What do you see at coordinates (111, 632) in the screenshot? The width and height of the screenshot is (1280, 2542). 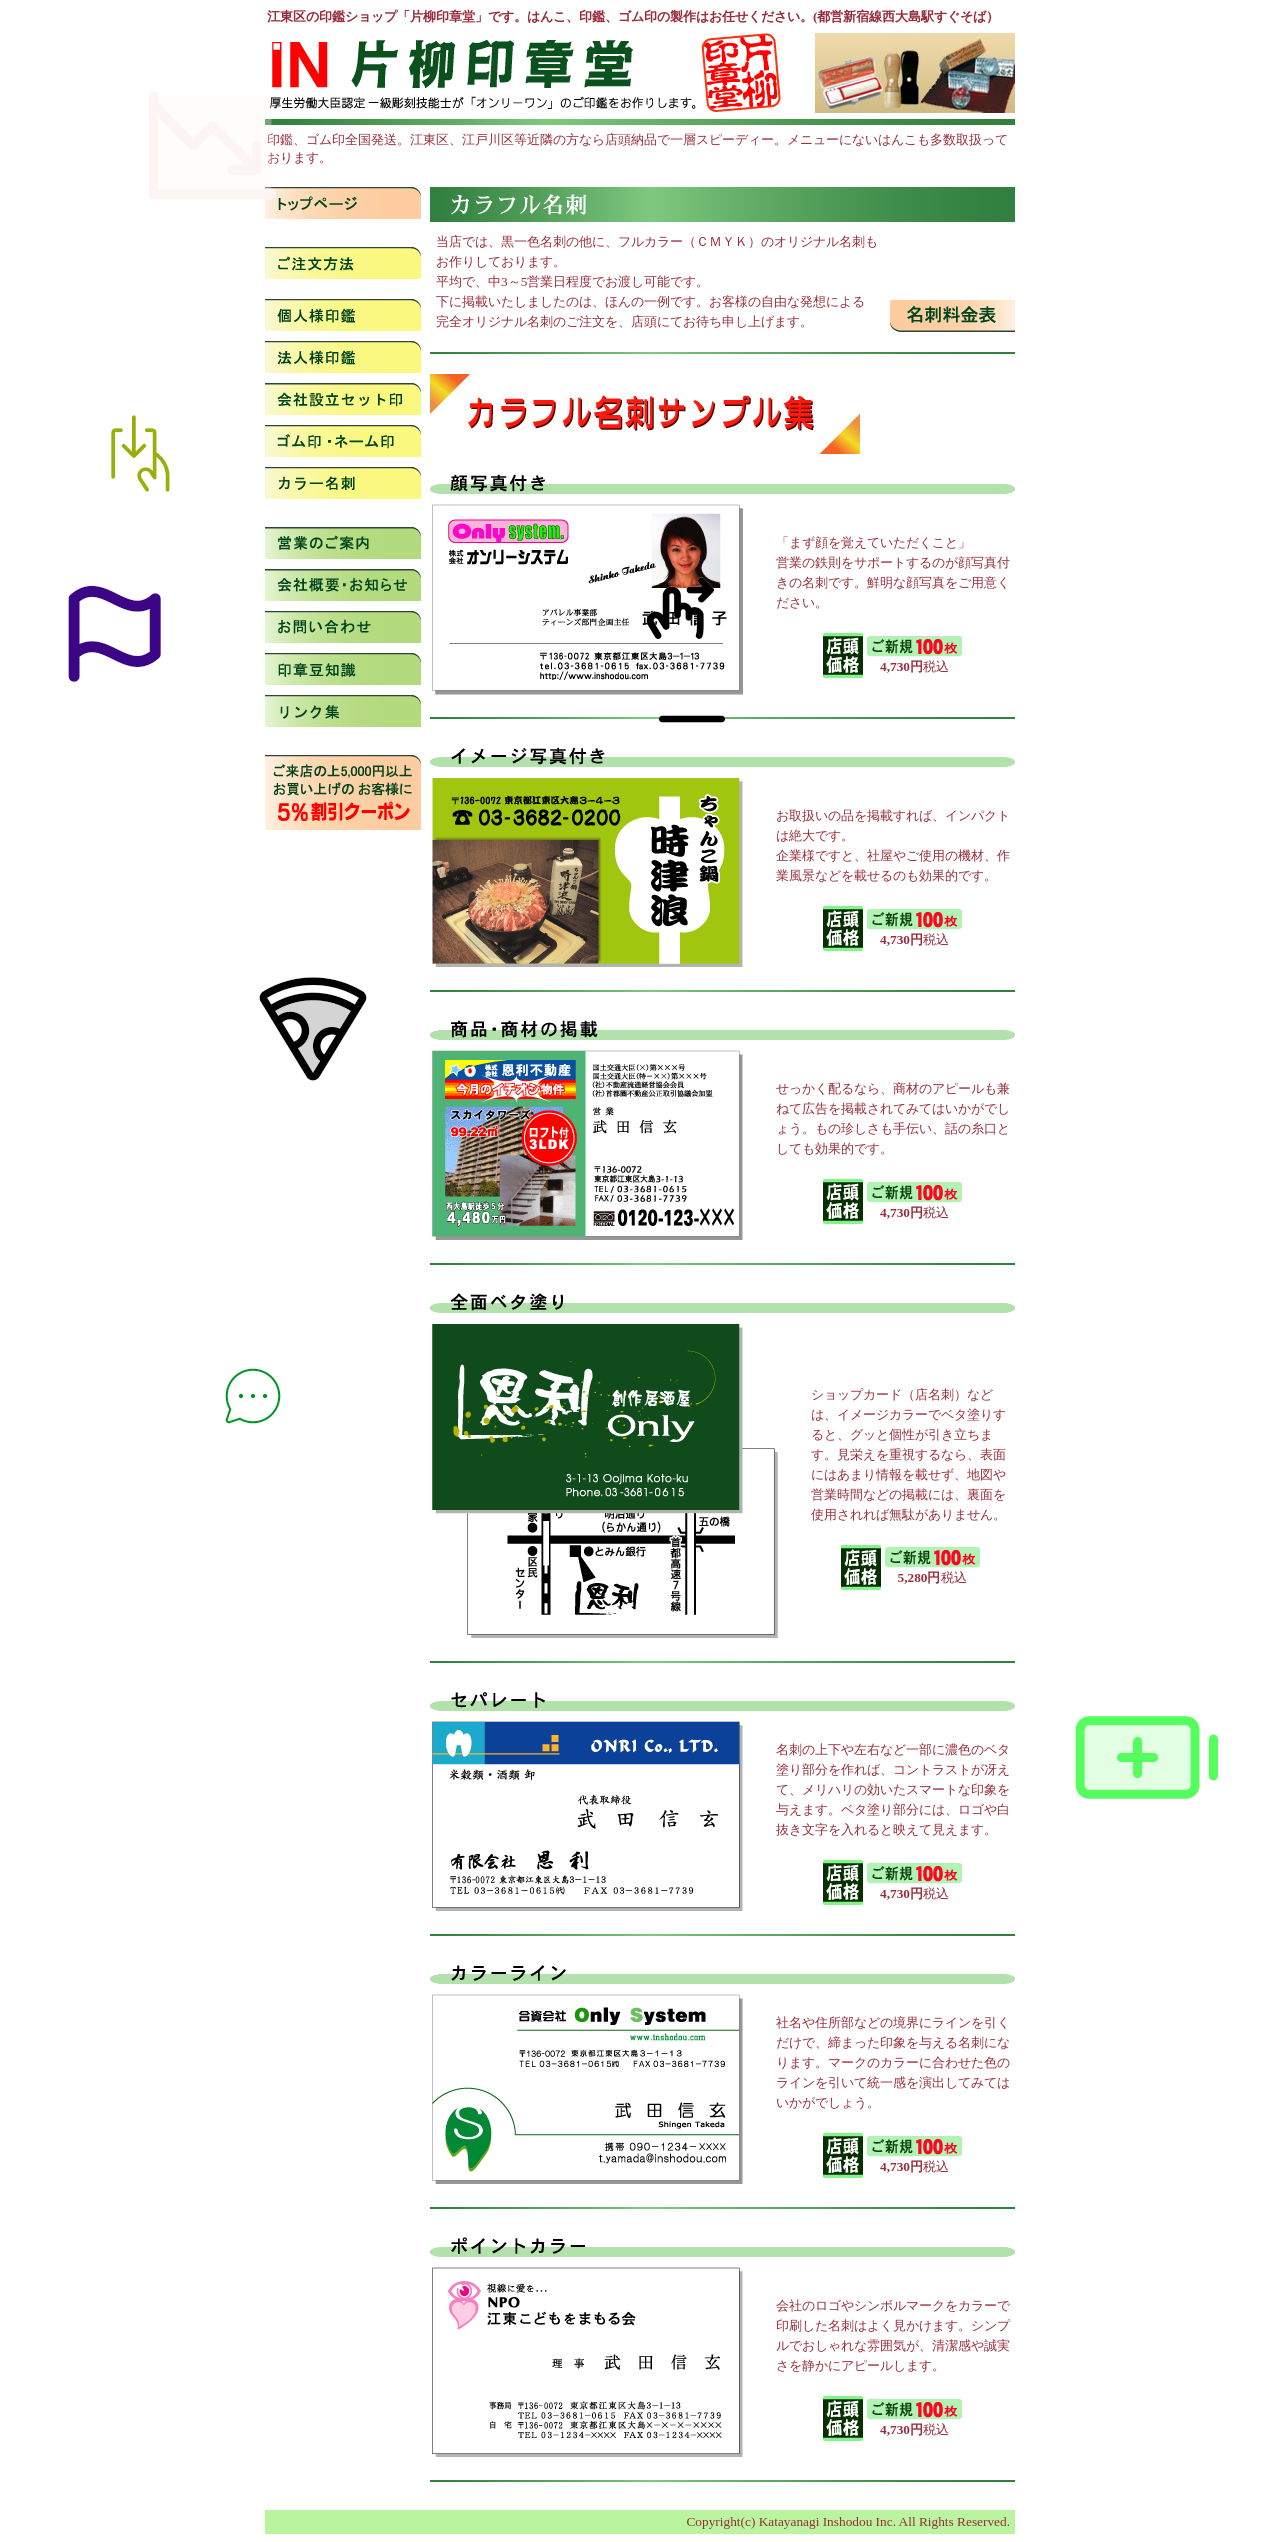 I see `flag or mark an item for follow-up` at bounding box center [111, 632].